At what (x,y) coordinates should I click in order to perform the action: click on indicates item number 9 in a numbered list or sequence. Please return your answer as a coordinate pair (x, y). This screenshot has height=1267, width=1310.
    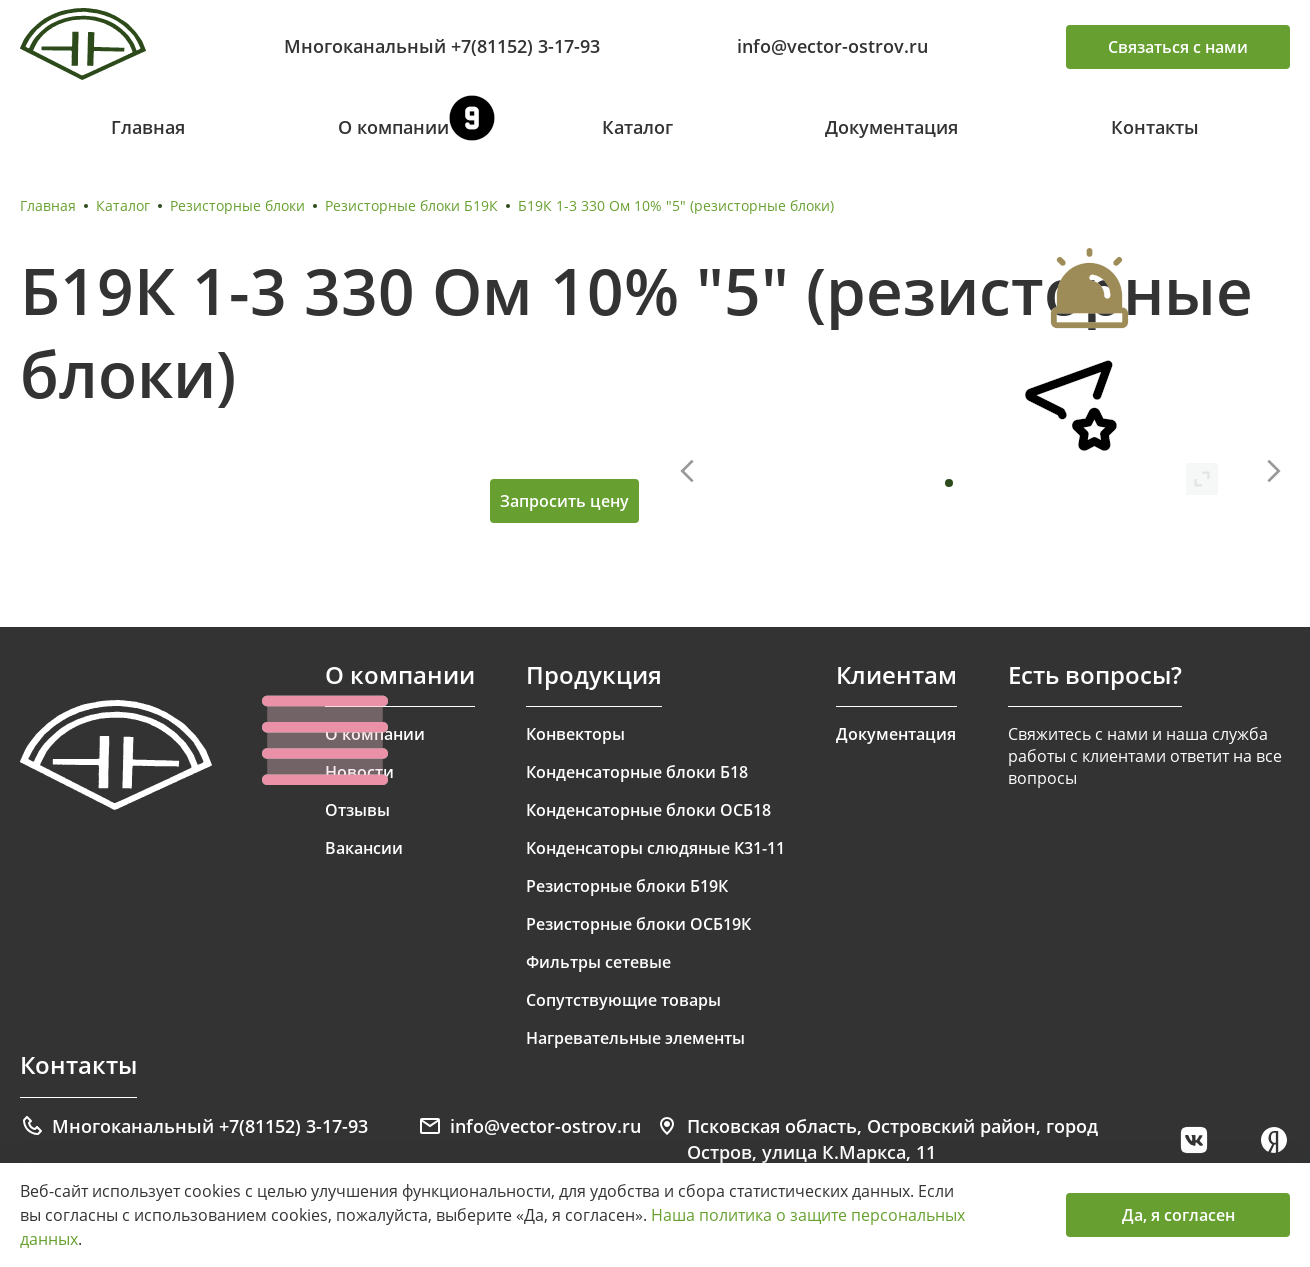
    Looking at the image, I should click on (472, 118).